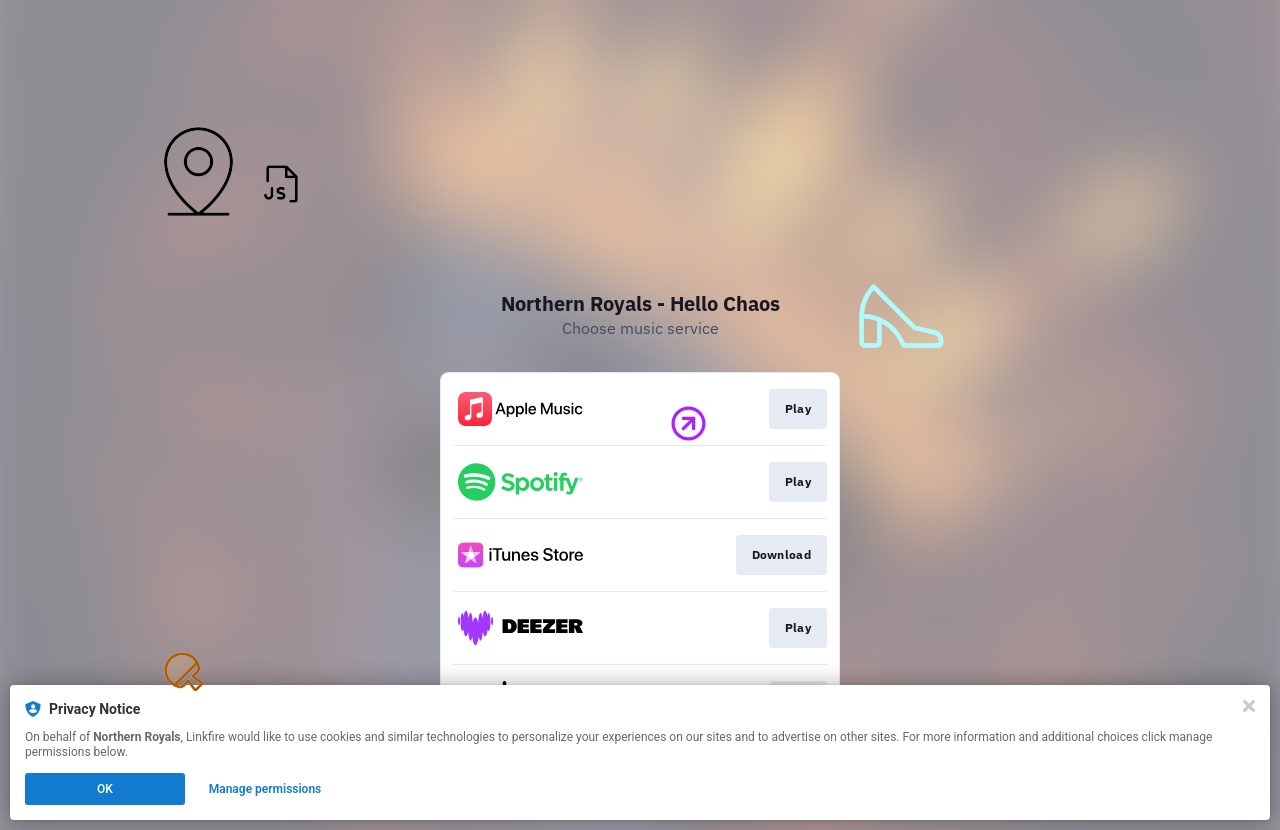 Image resolution: width=1280 pixels, height=830 pixels. I want to click on open link in new tab or window, so click(688, 423).